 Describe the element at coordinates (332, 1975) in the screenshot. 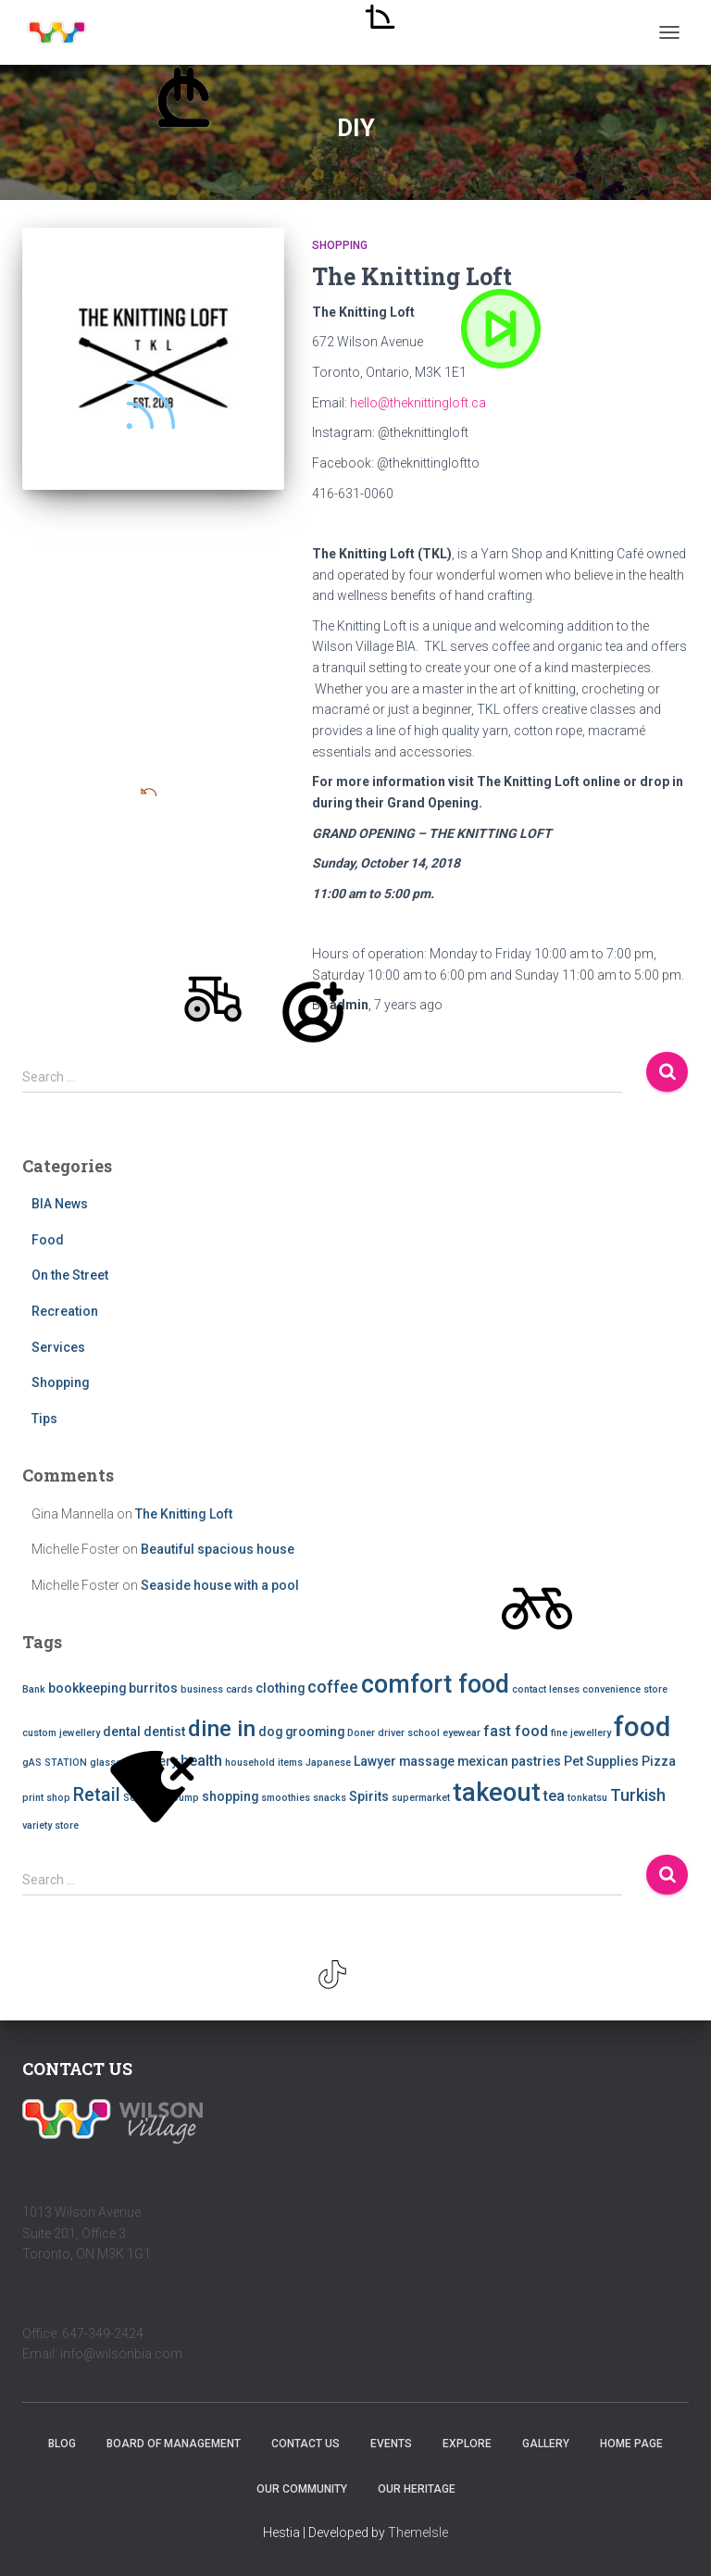

I see `open the TikTok app` at that location.